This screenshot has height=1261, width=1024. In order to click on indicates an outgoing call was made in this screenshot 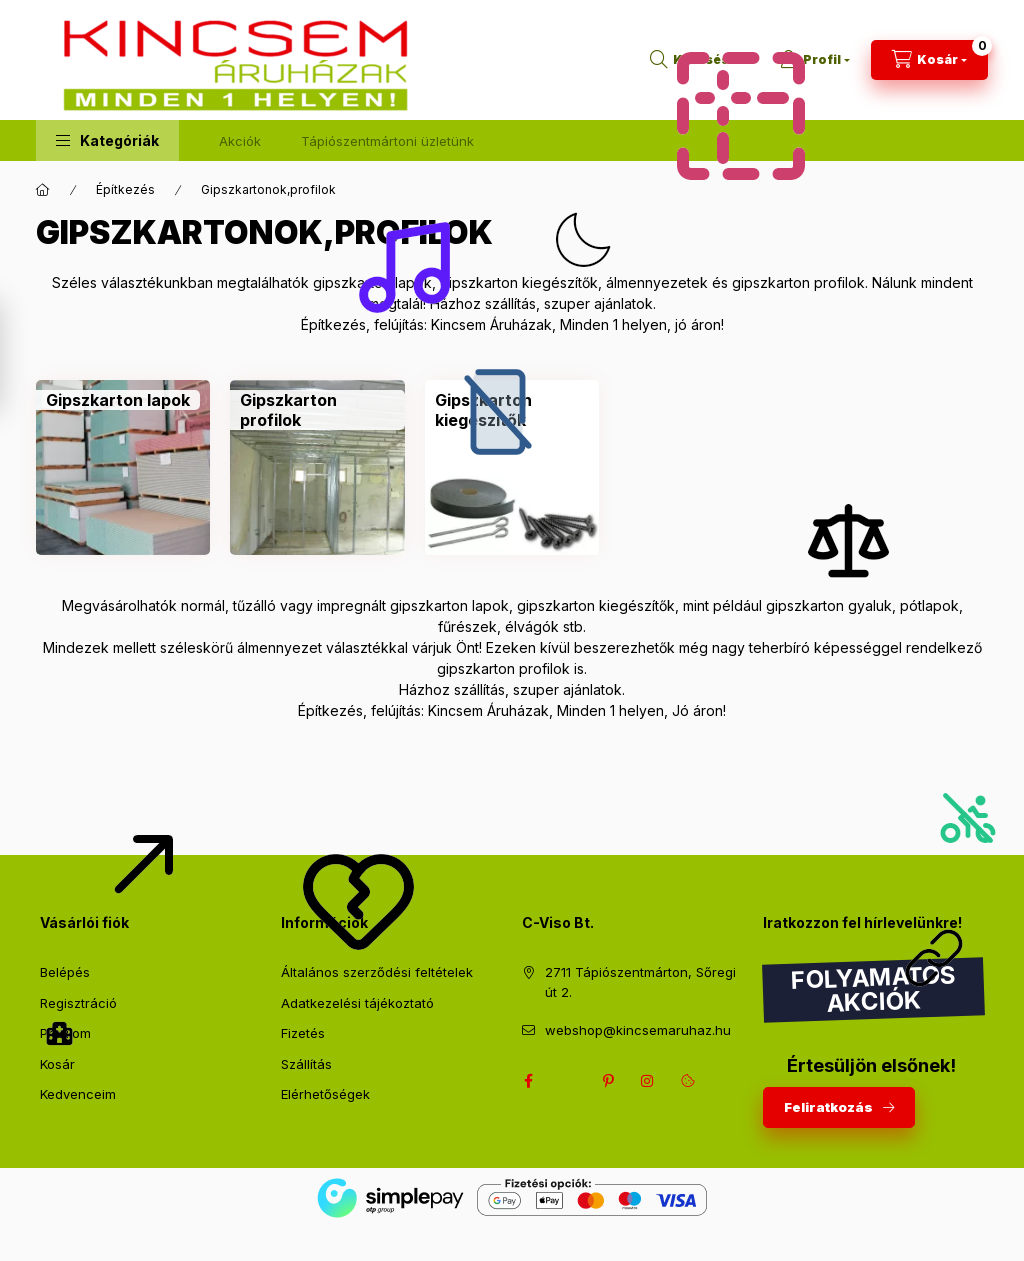, I will do `click(145, 863)`.